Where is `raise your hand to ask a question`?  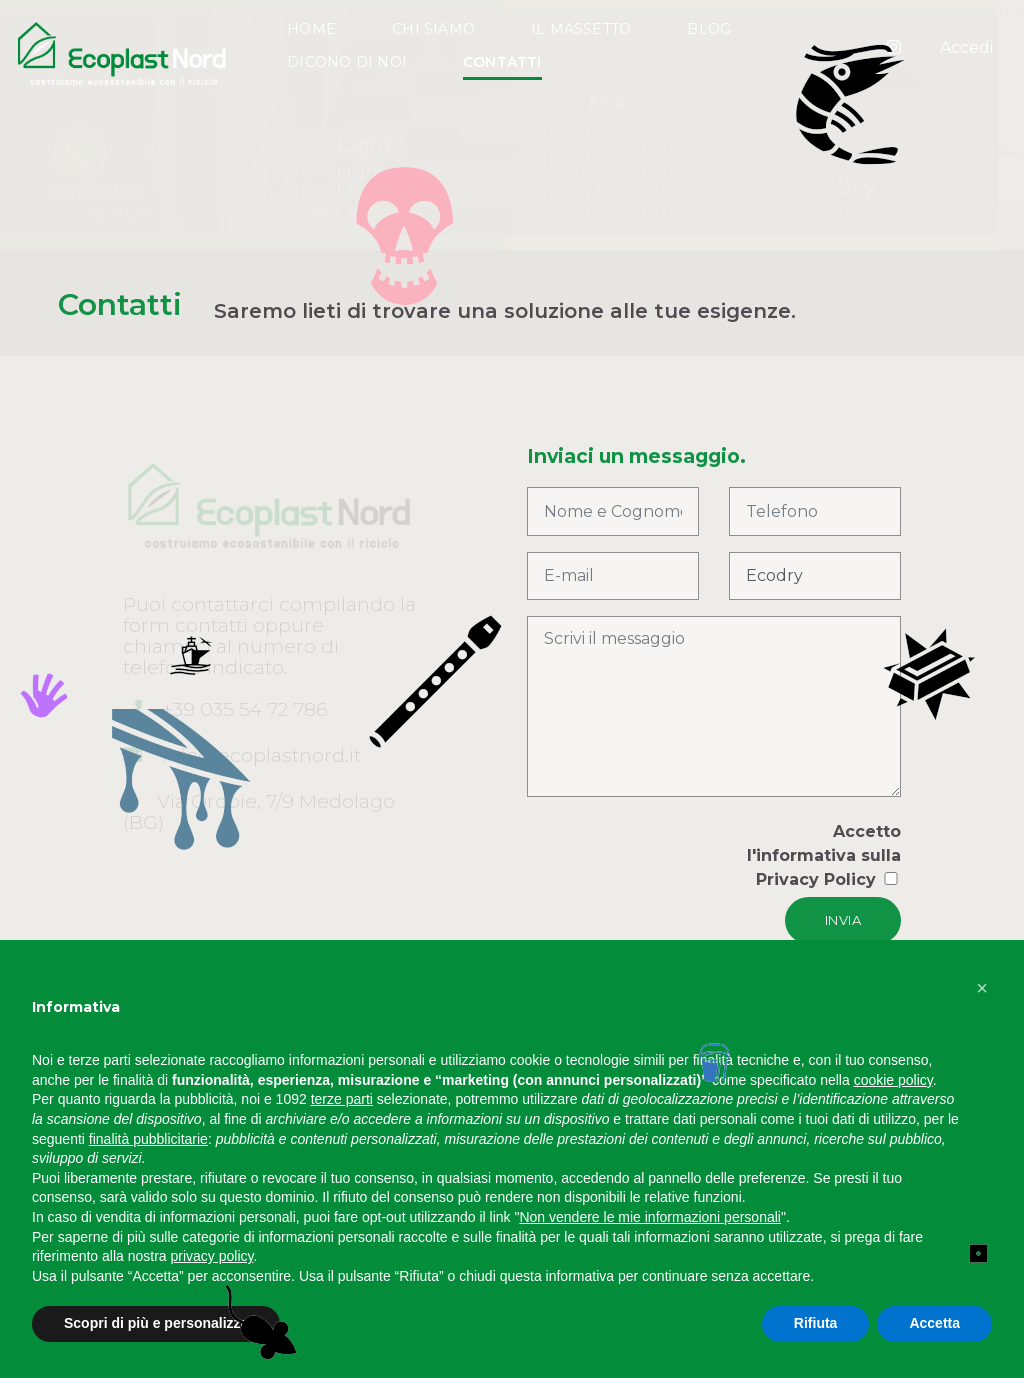
raise your hand to ask a question is located at coordinates (43, 695).